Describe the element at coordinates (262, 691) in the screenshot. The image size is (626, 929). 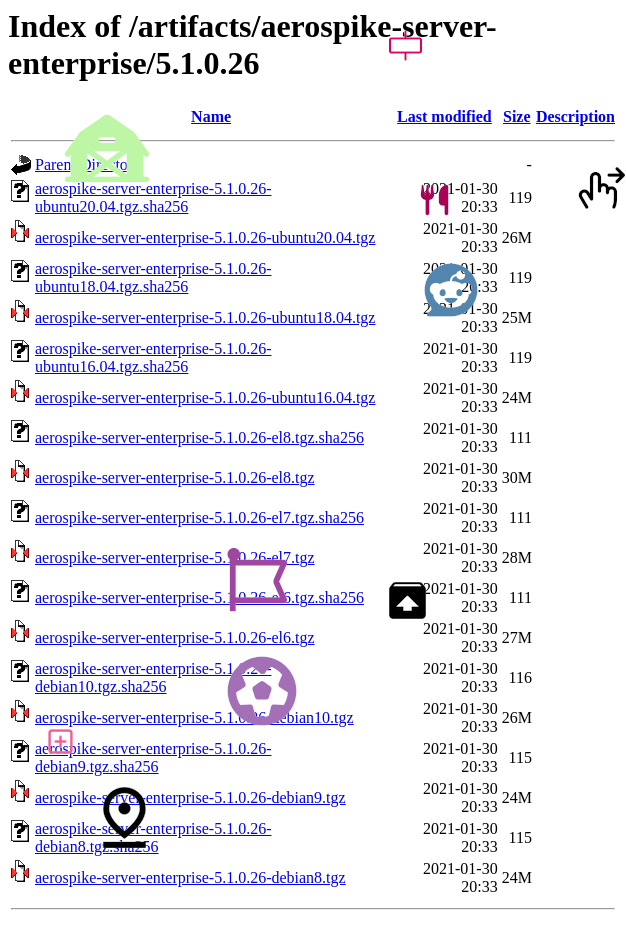
I see `access sports or soccer-related content` at that location.